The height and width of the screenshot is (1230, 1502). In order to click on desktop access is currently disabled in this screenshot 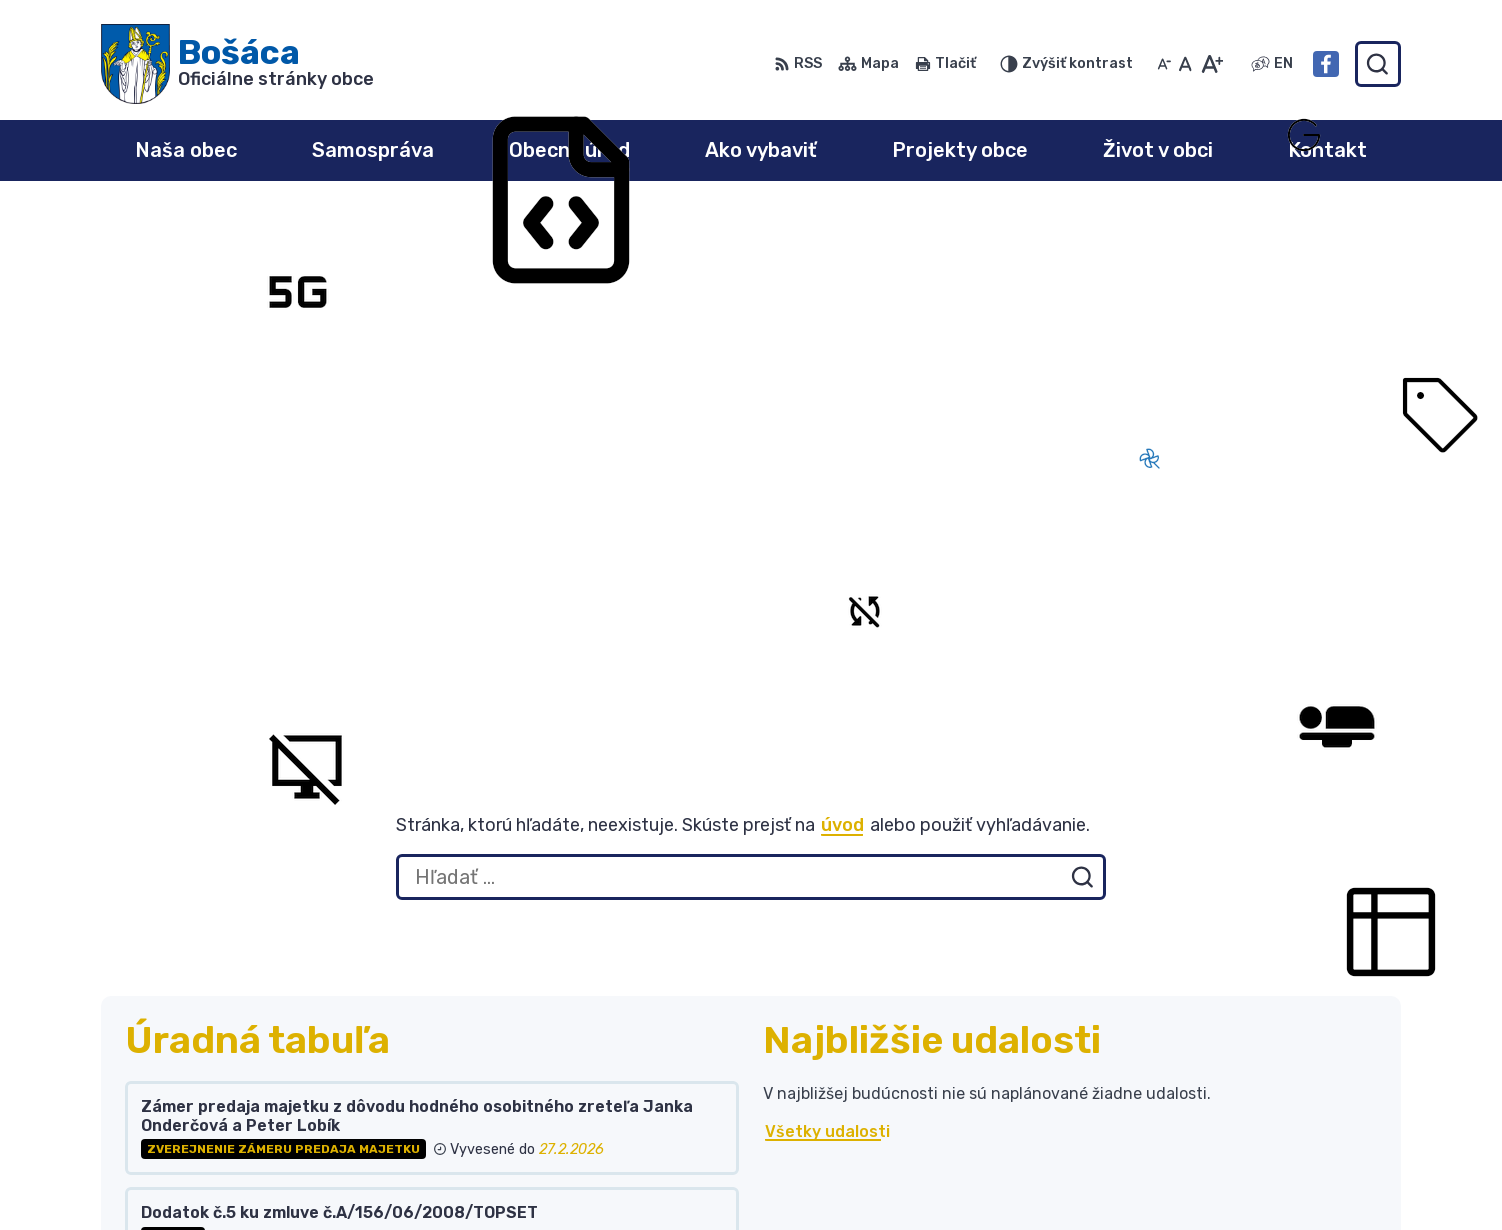, I will do `click(307, 767)`.